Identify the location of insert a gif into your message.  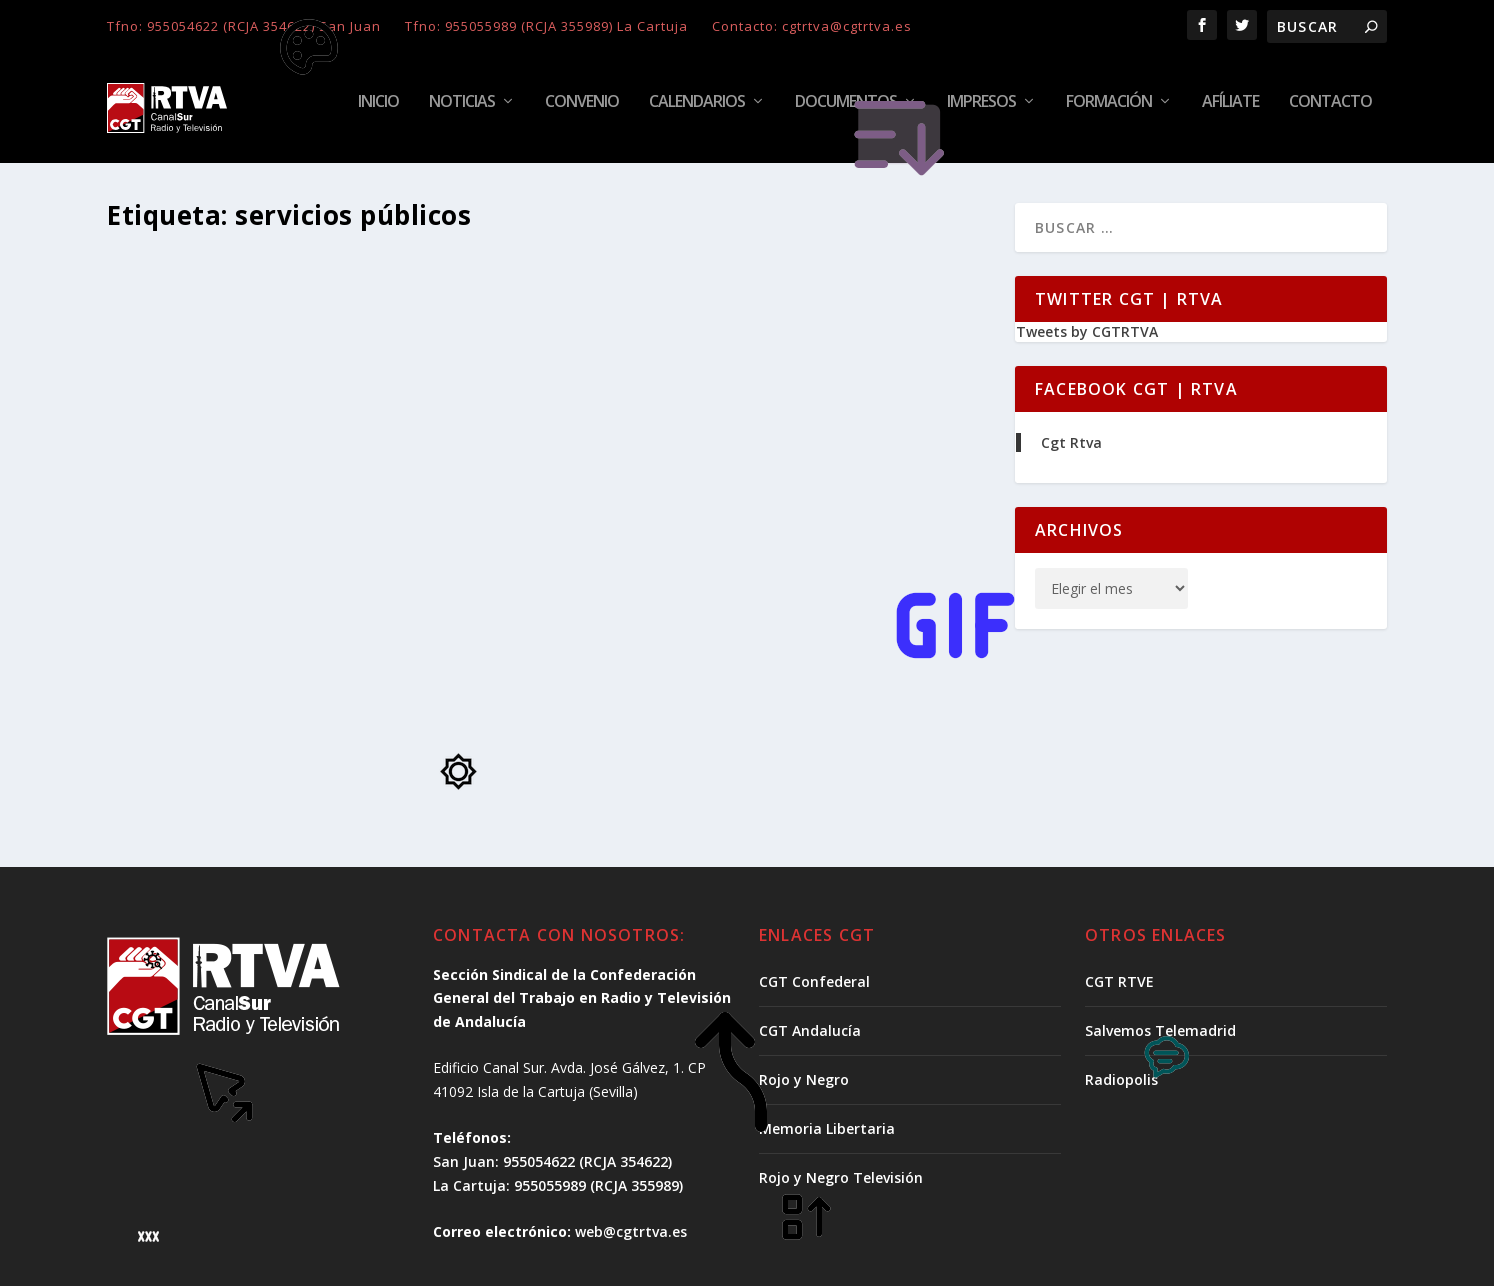
(955, 625).